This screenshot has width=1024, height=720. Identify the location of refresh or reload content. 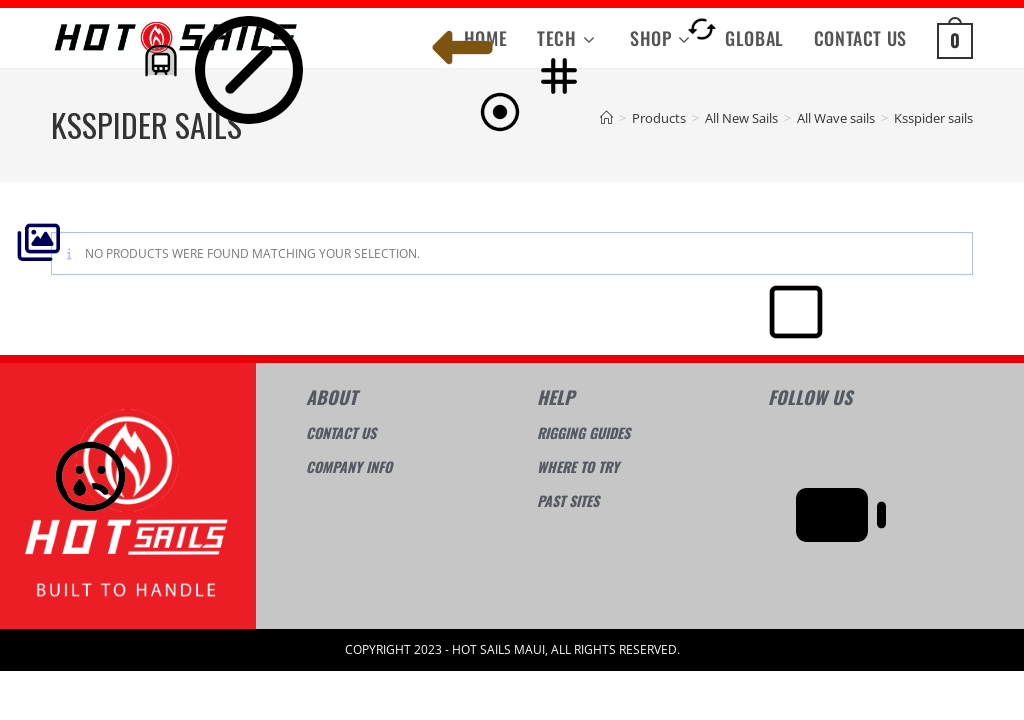
(702, 29).